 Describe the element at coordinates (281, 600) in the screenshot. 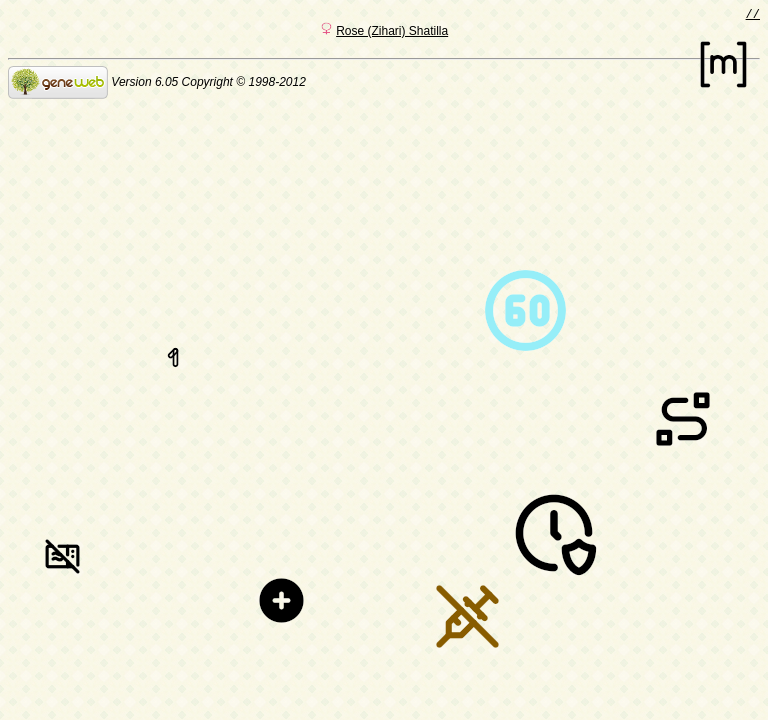

I see `add a new item` at that location.